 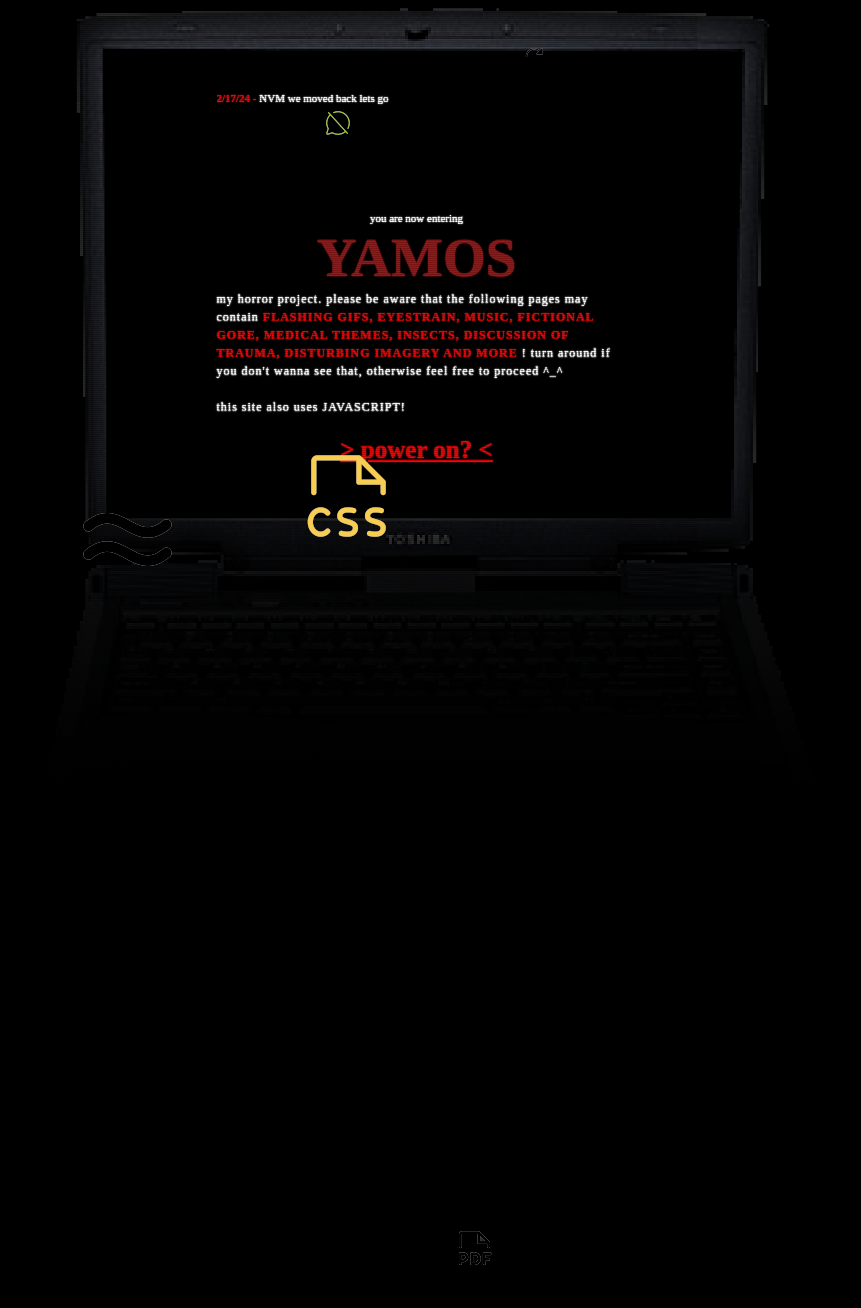 I want to click on view or open a CSS stylesheet file, so click(x=348, y=499).